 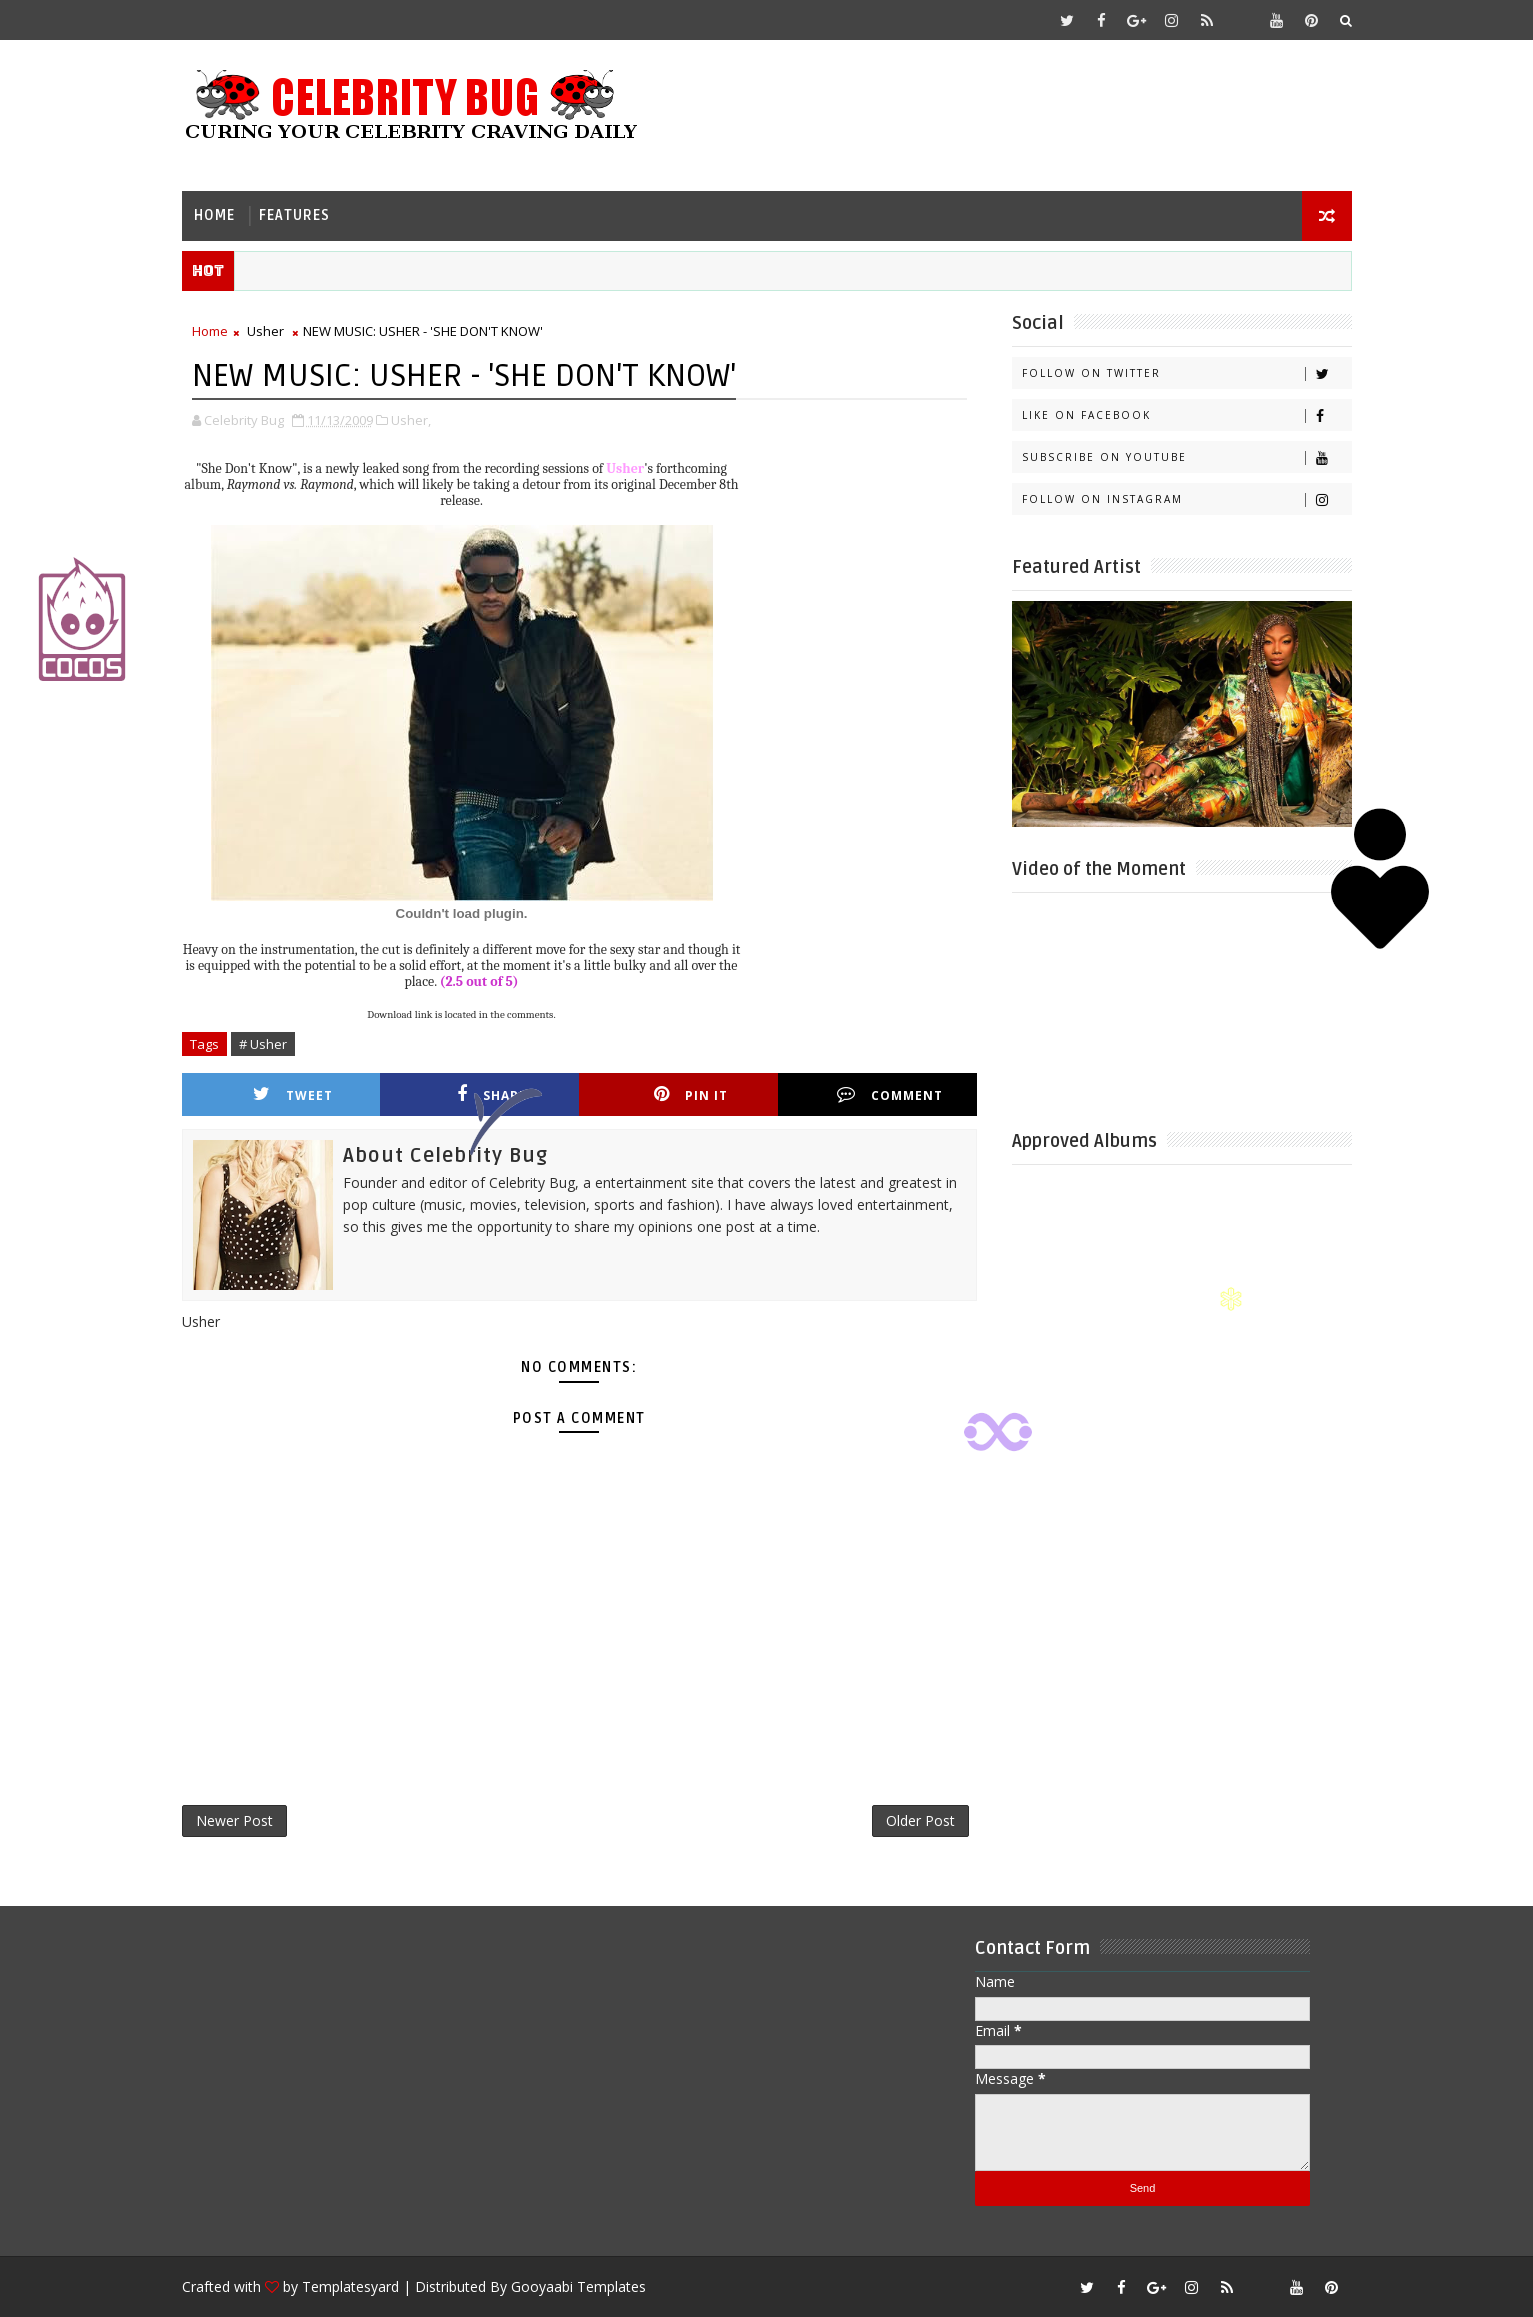 I want to click on cocos game engine logo, so click(x=82, y=619).